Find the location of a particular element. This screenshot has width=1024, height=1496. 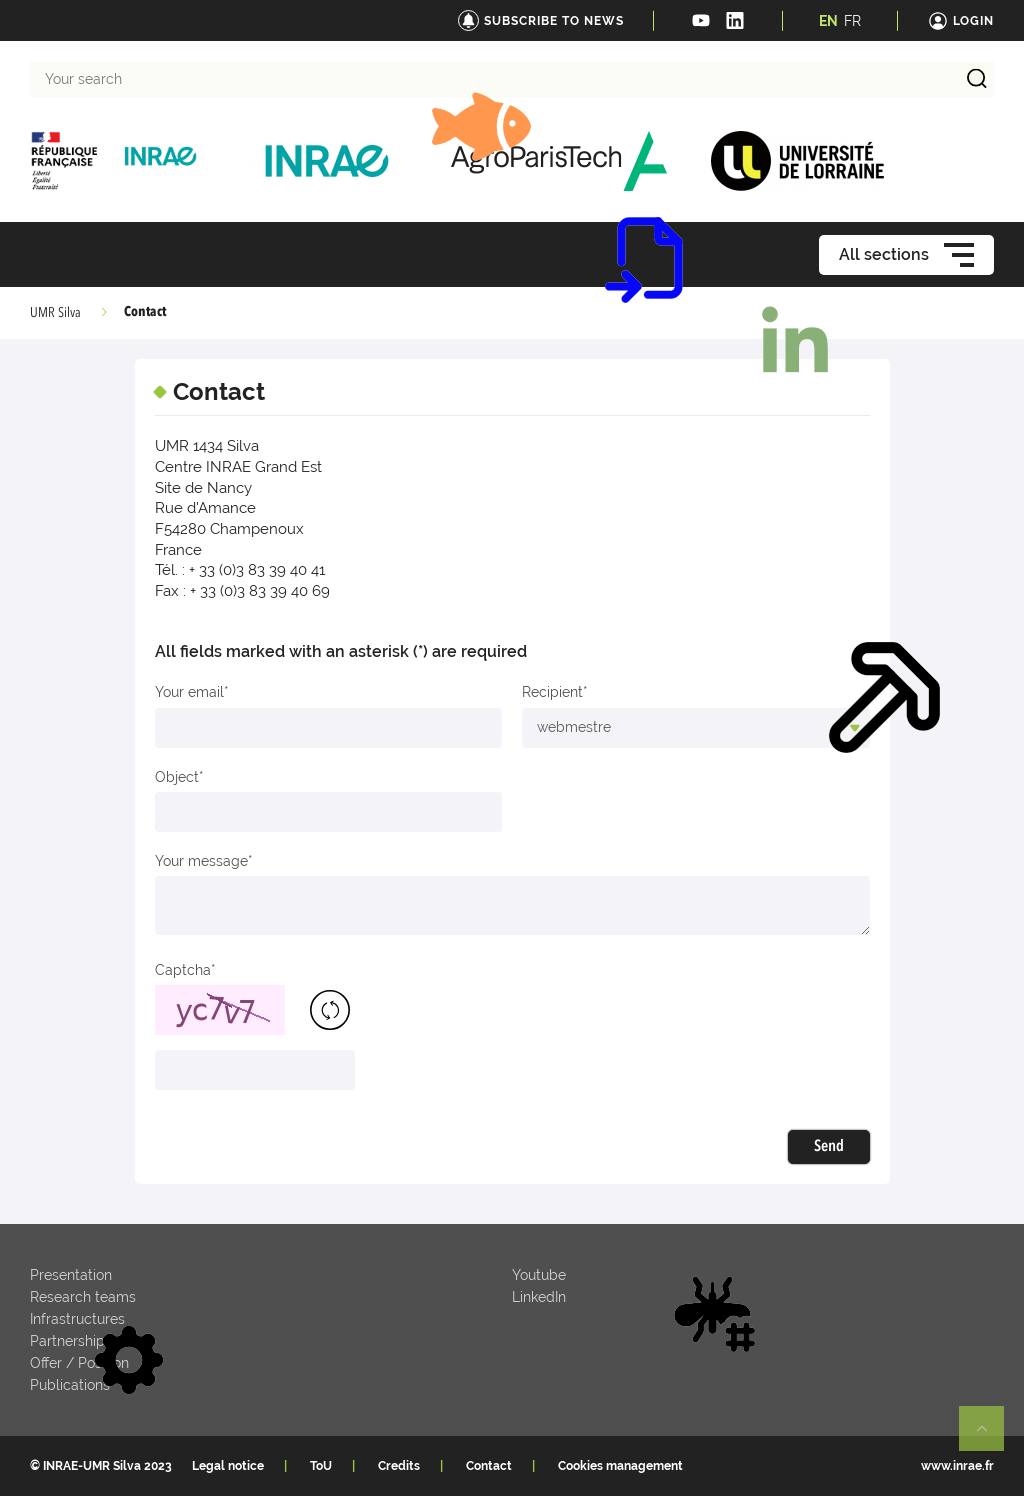

connect with linkedin profile is located at coordinates (795, 344).